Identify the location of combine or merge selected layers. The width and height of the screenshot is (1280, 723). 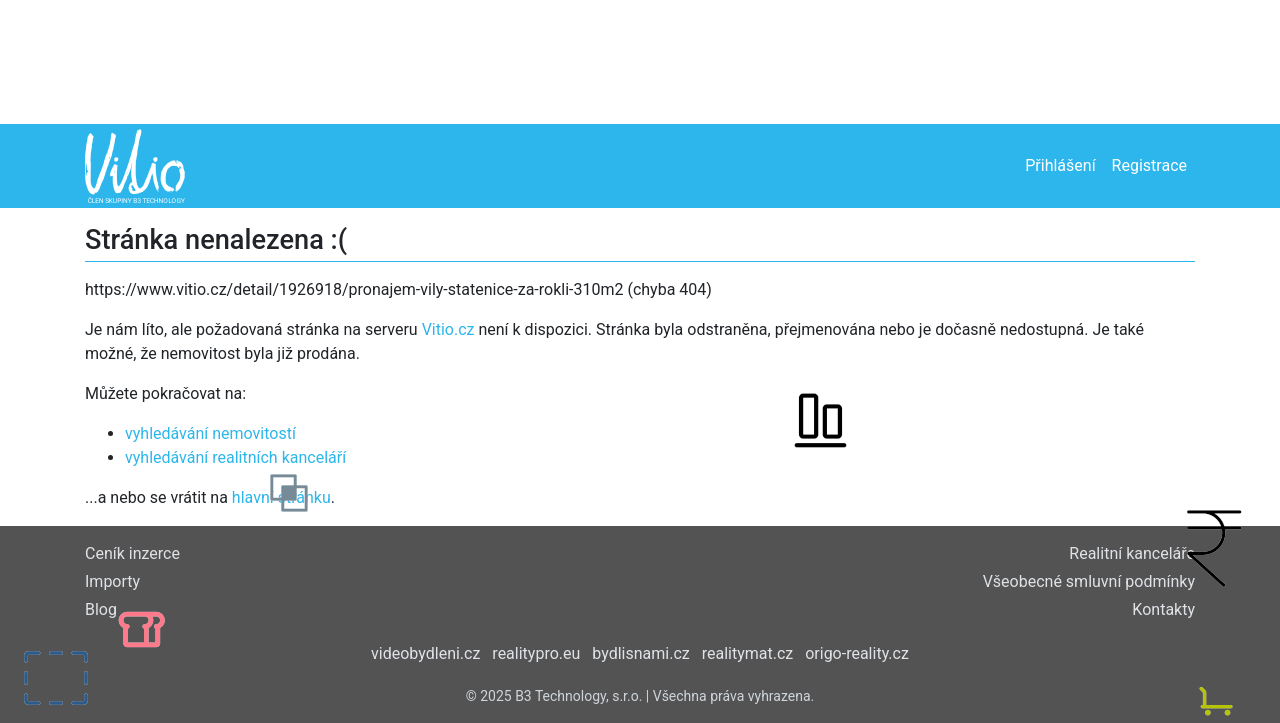
(289, 493).